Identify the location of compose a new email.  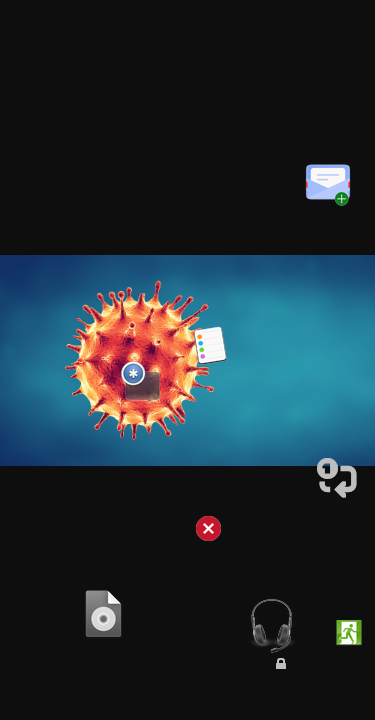
(328, 182).